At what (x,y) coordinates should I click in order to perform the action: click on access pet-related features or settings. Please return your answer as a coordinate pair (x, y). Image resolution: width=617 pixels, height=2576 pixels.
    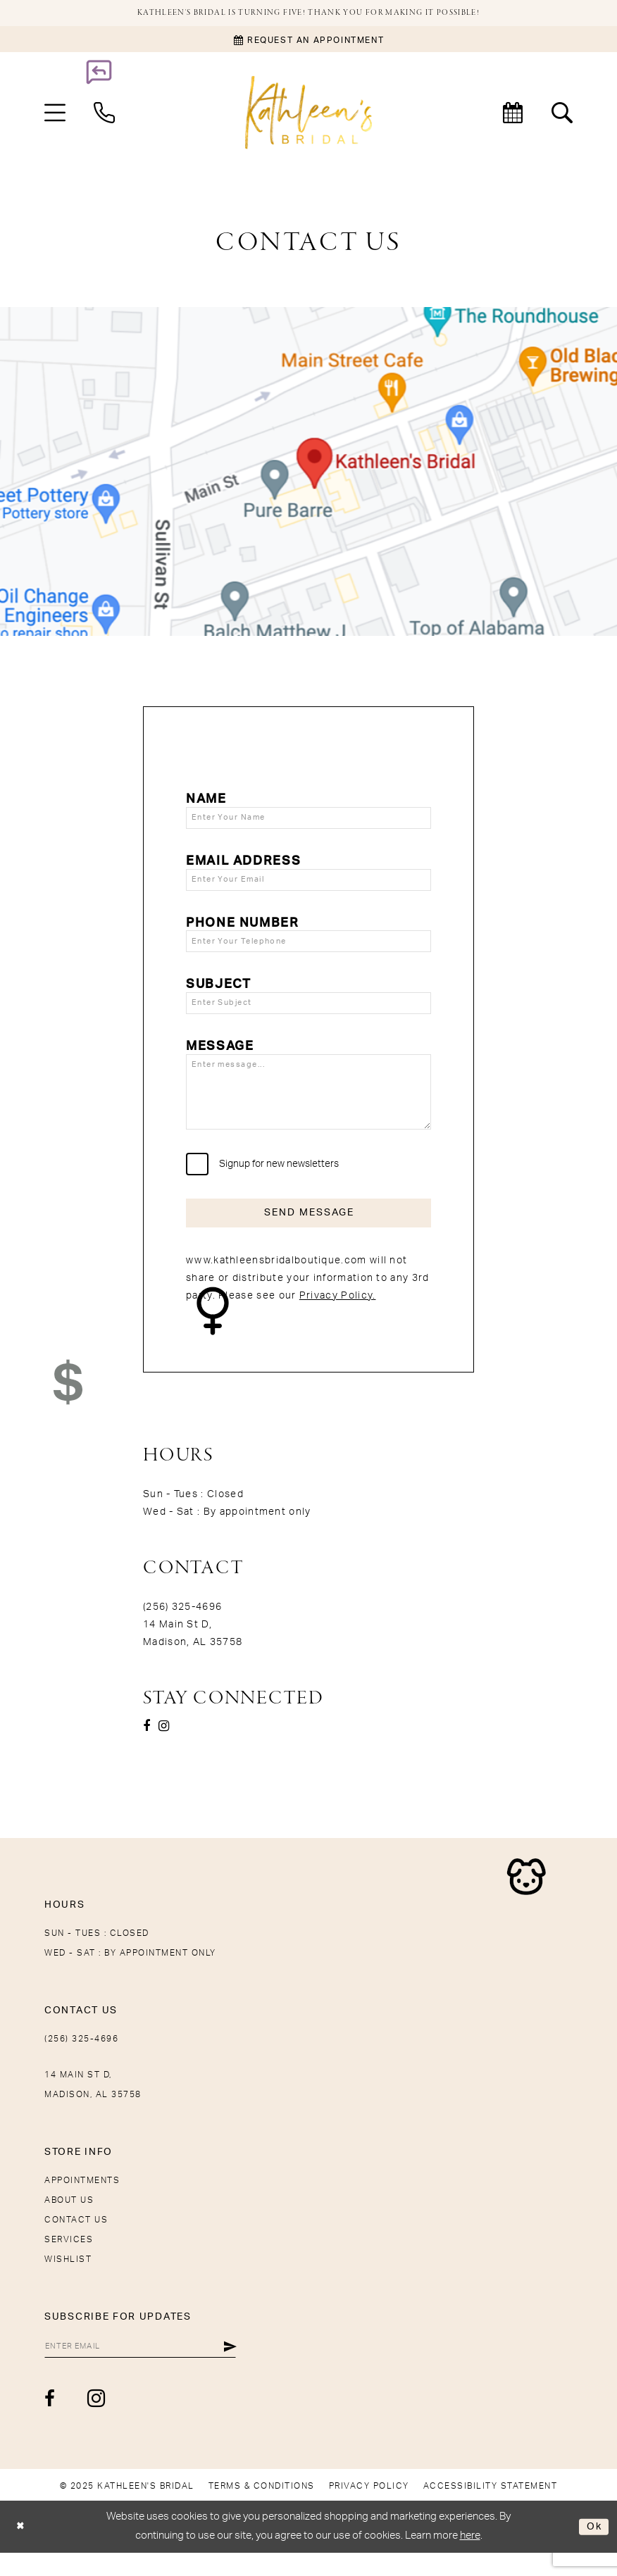
    Looking at the image, I should click on (526, 1877).